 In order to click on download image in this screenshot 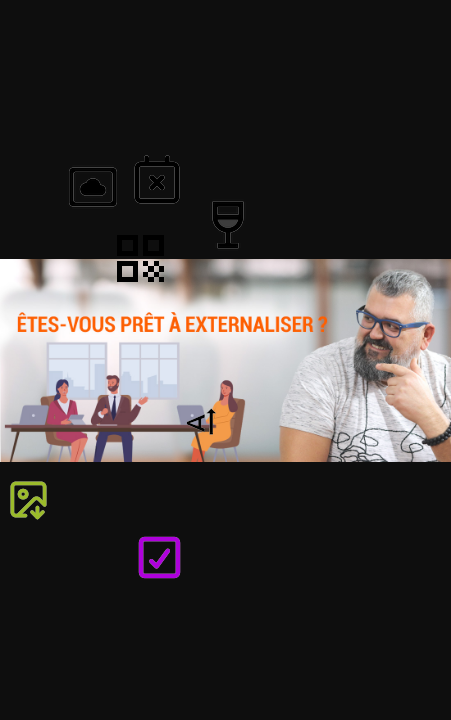, I will do `click(28, 499)`.